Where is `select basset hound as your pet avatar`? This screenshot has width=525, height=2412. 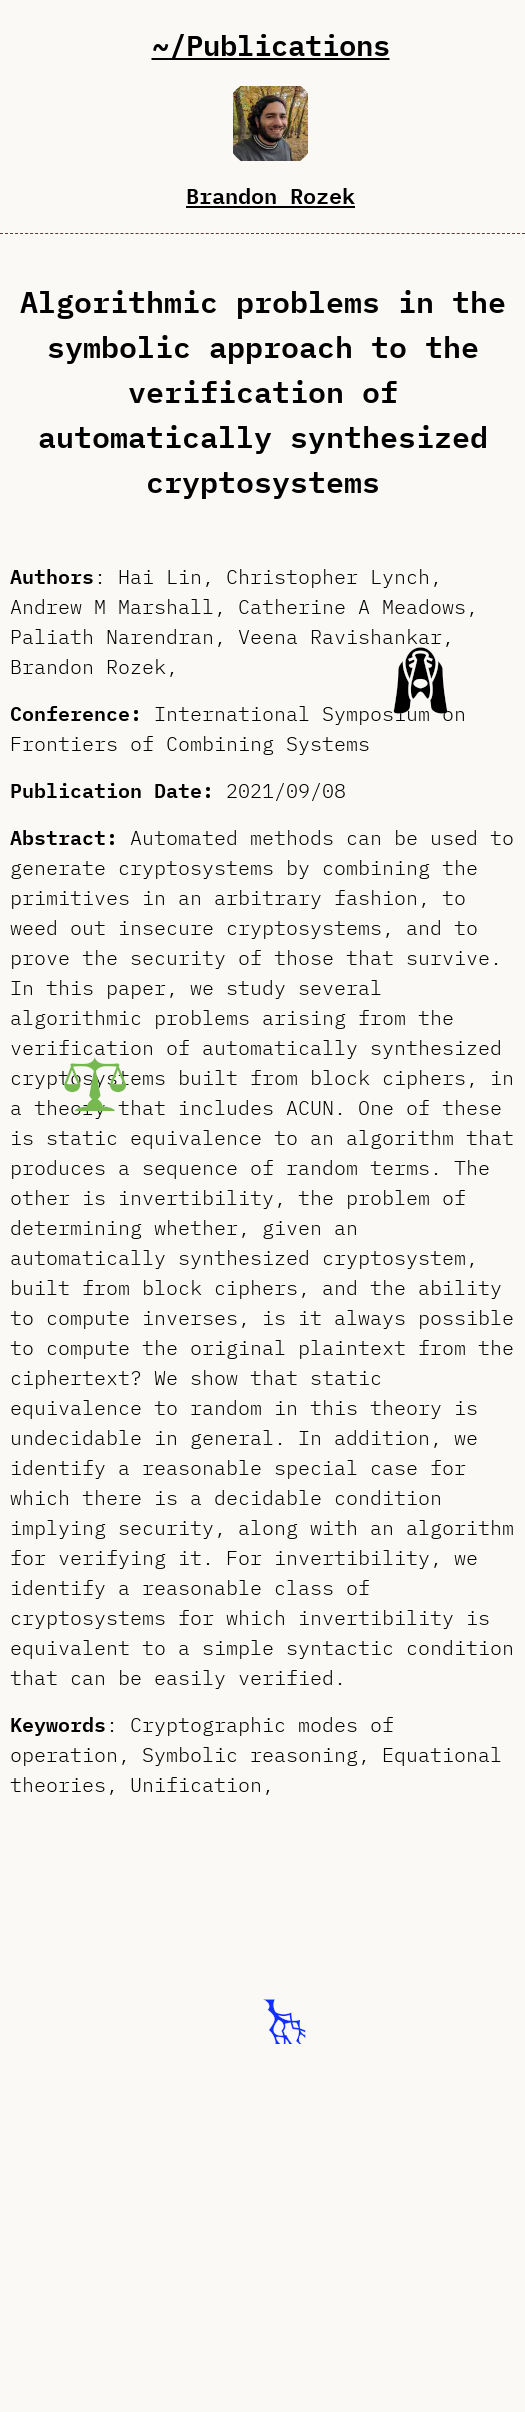
select basset hound as your pet avatar is located at coordinates (420, 680).